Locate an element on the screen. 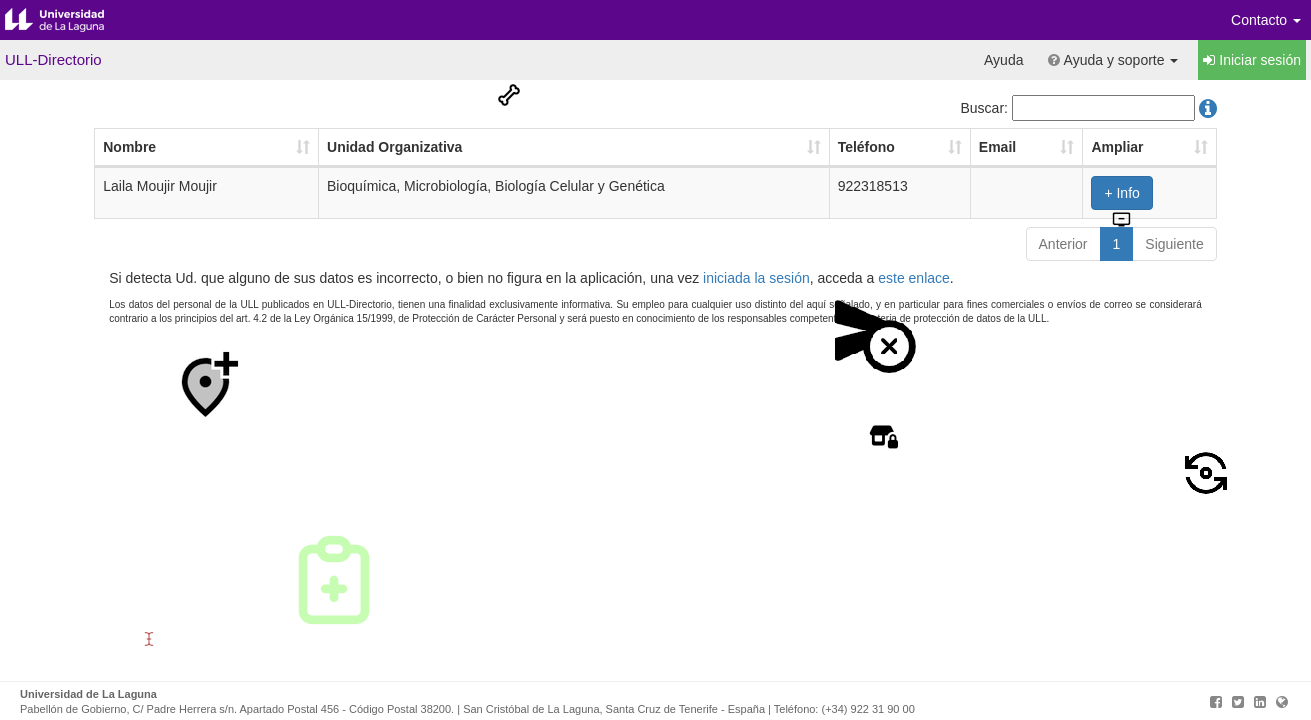  access pet-related features or settings is located at coordinates (509, 95).